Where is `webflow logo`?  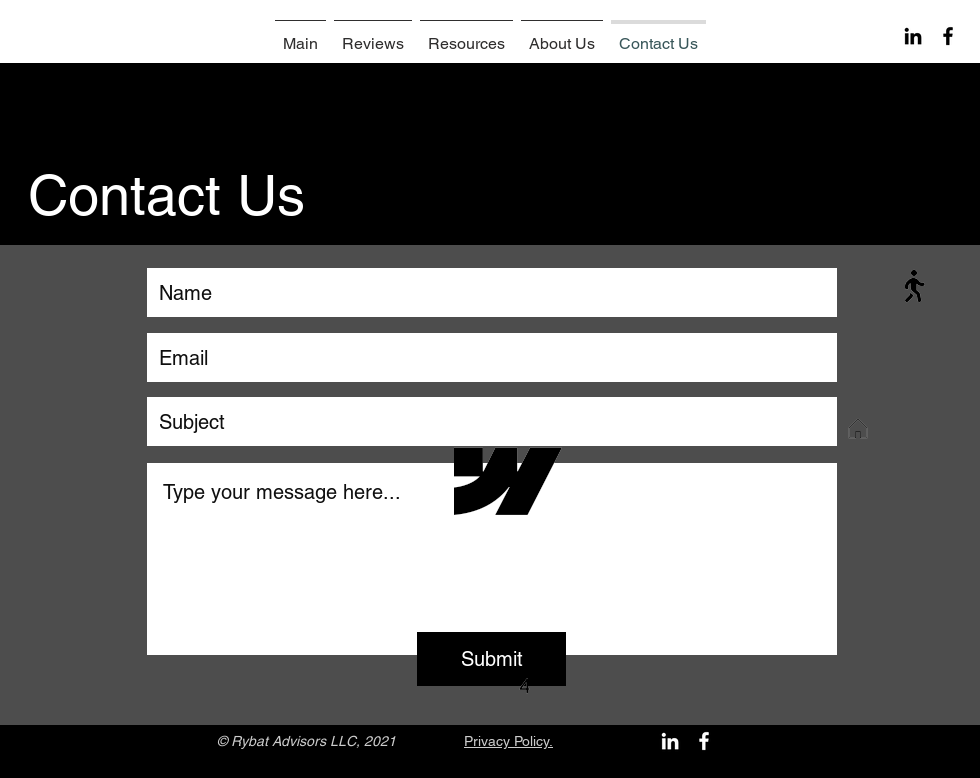
webflow logo is located at coordinates (508, 480).